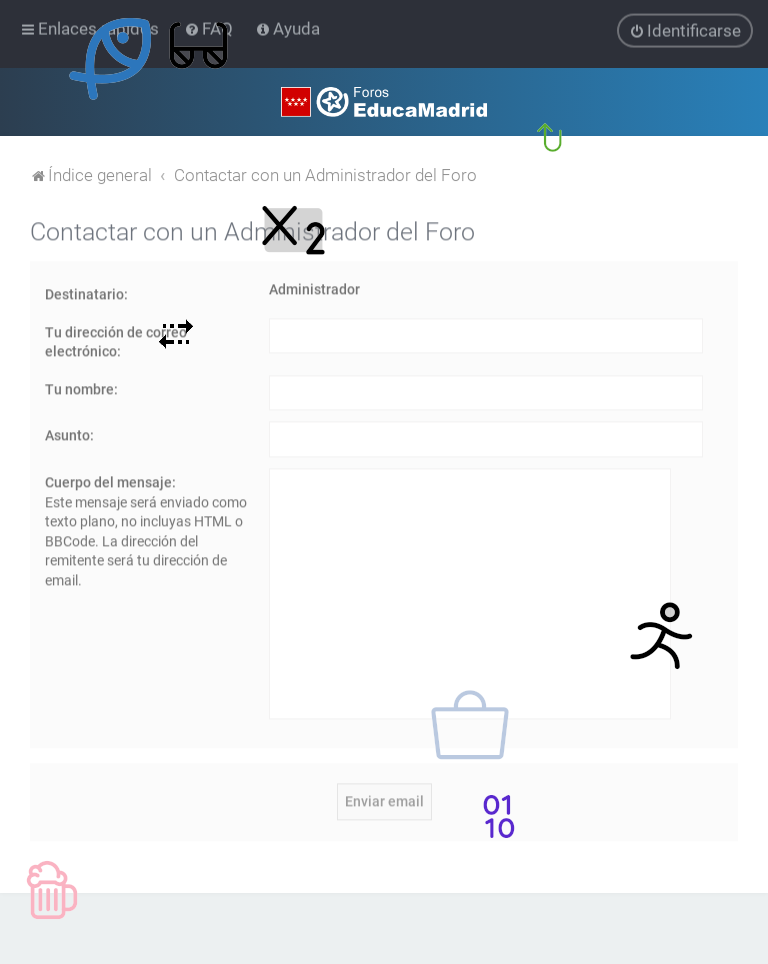 The width and height of the screenshot is (768, 964). What do you see at coordinates (662, 634) in the screenshot?
I see `start a running or fitness activity` at bounding box center [662, 634].